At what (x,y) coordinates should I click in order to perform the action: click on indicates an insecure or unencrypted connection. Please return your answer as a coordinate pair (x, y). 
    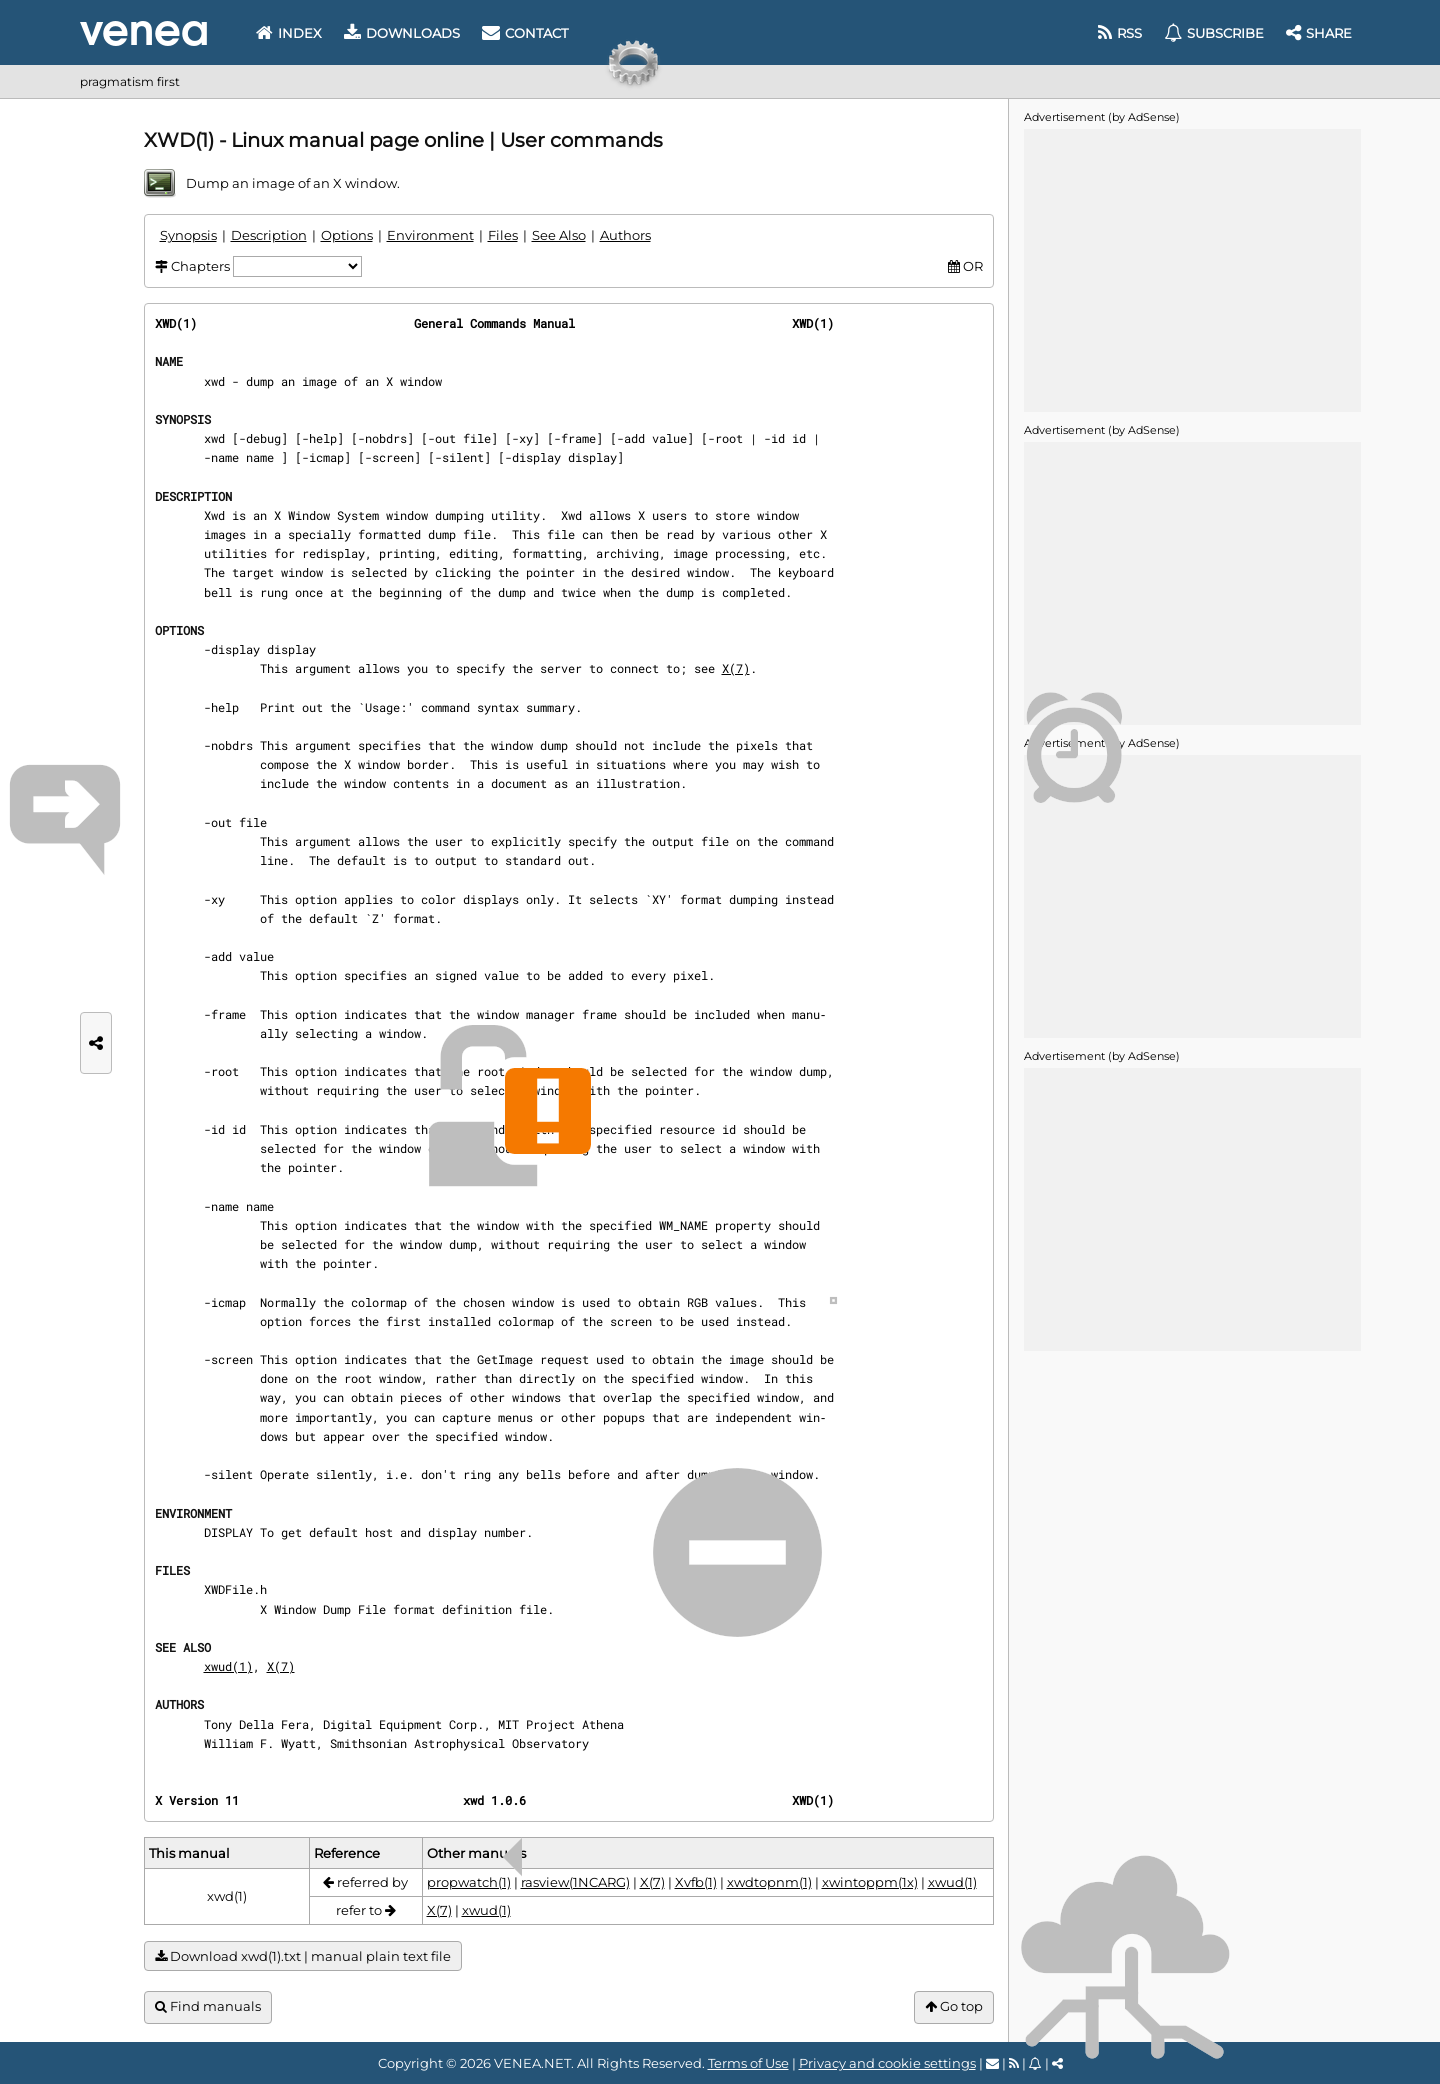
    Looking at the image, I should click on (505, 1111).